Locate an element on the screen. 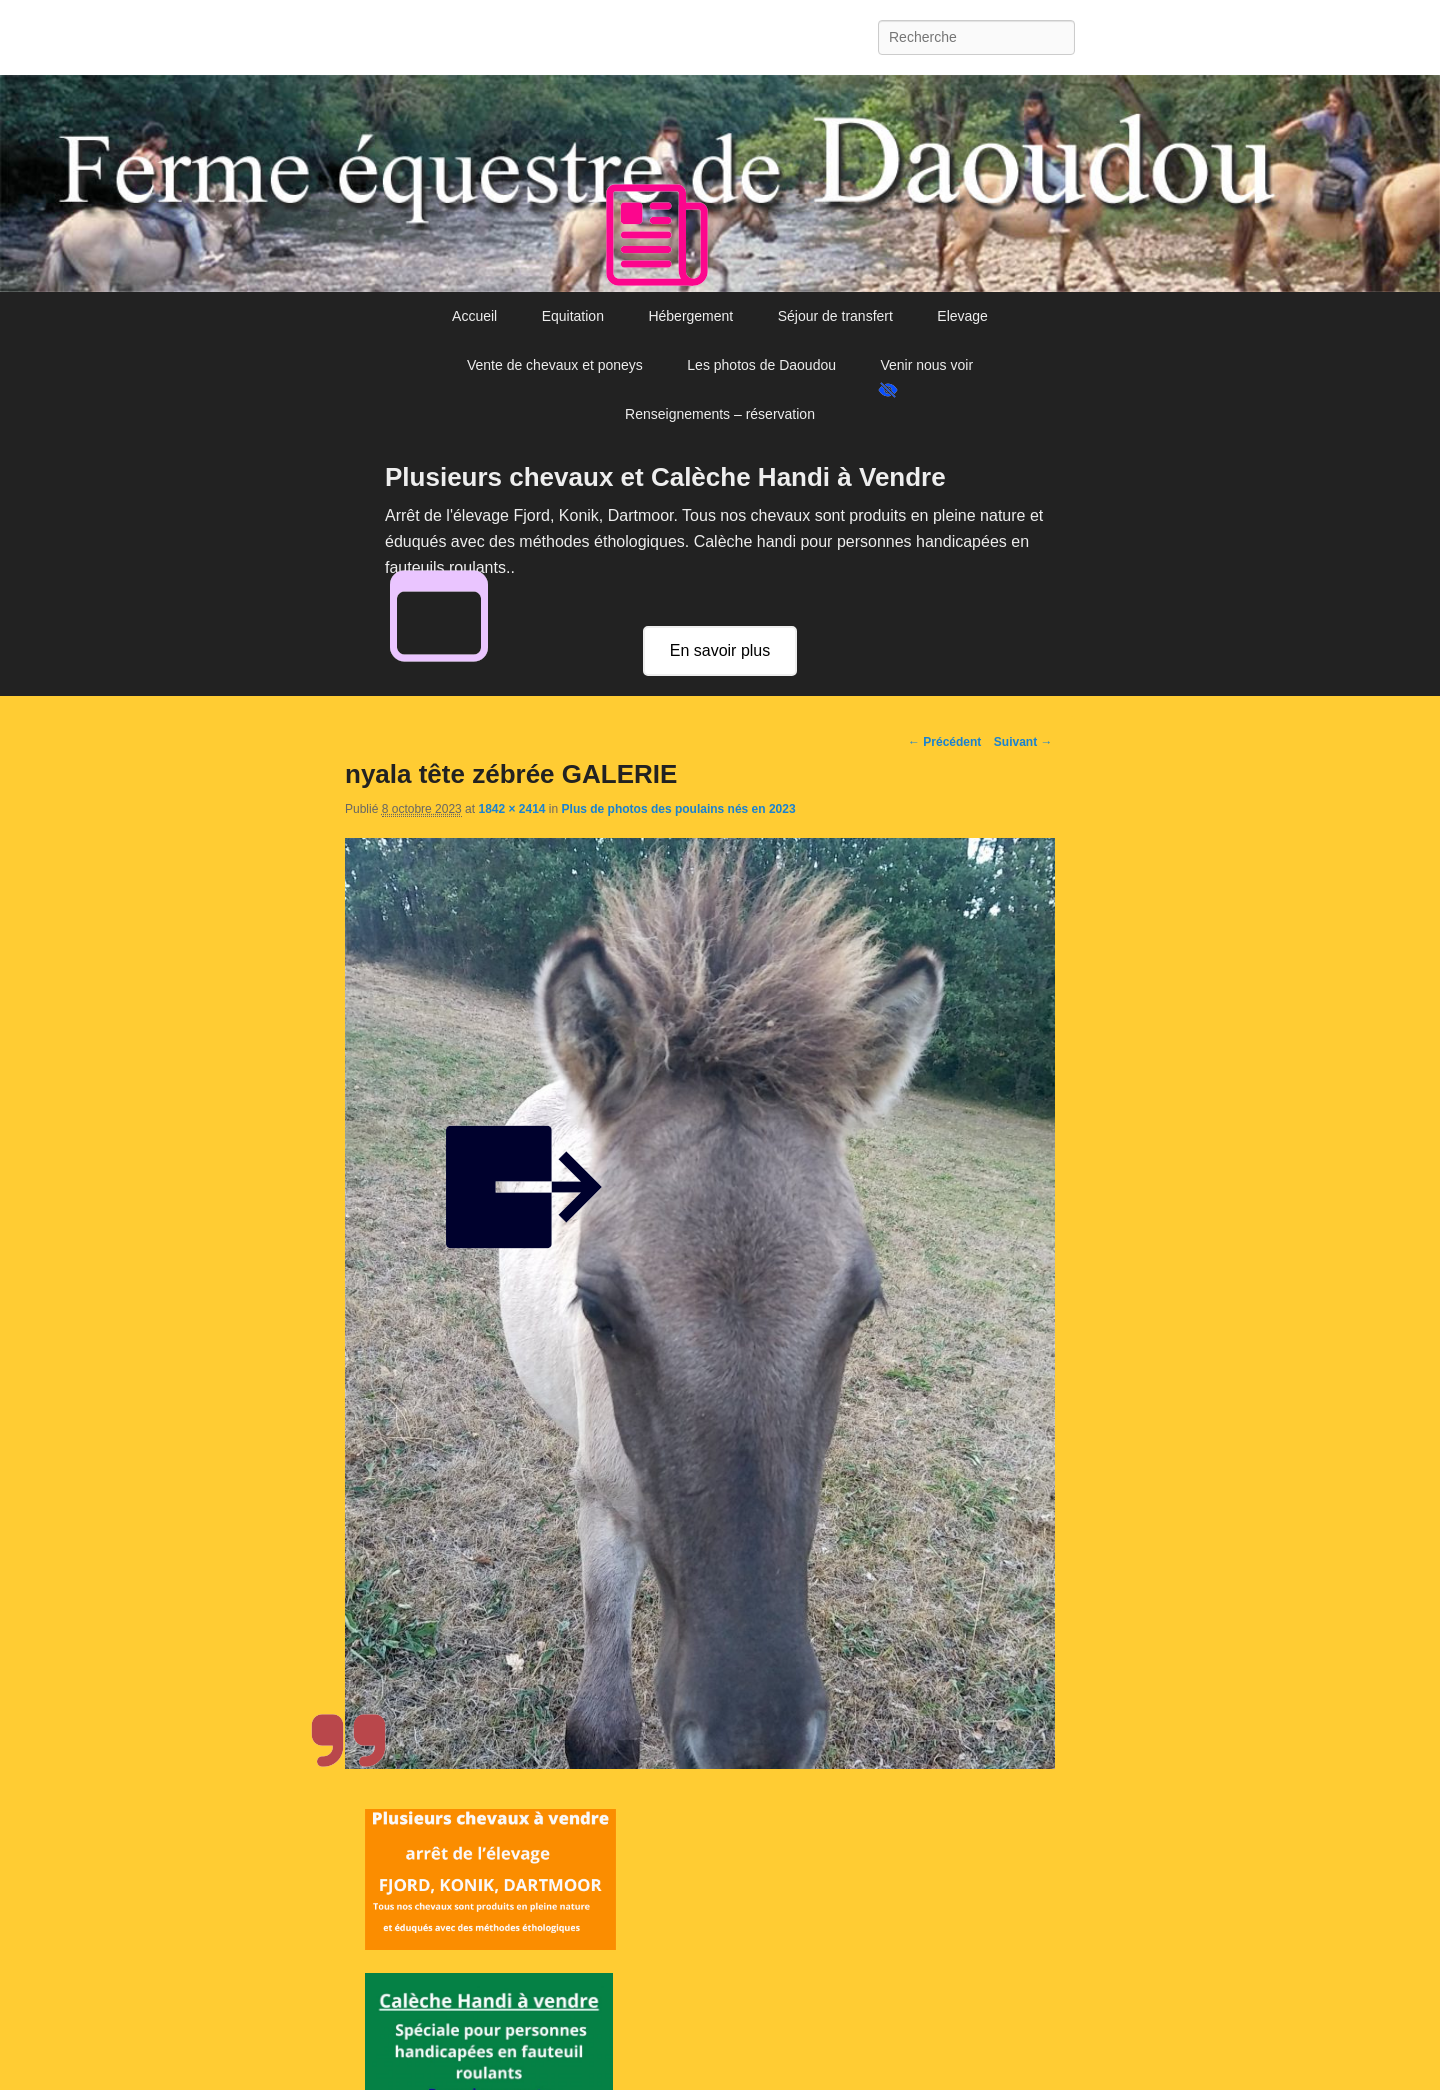 The image size is (1440, 2090). hide password or sensitive content is located at coordinates (888, 390).